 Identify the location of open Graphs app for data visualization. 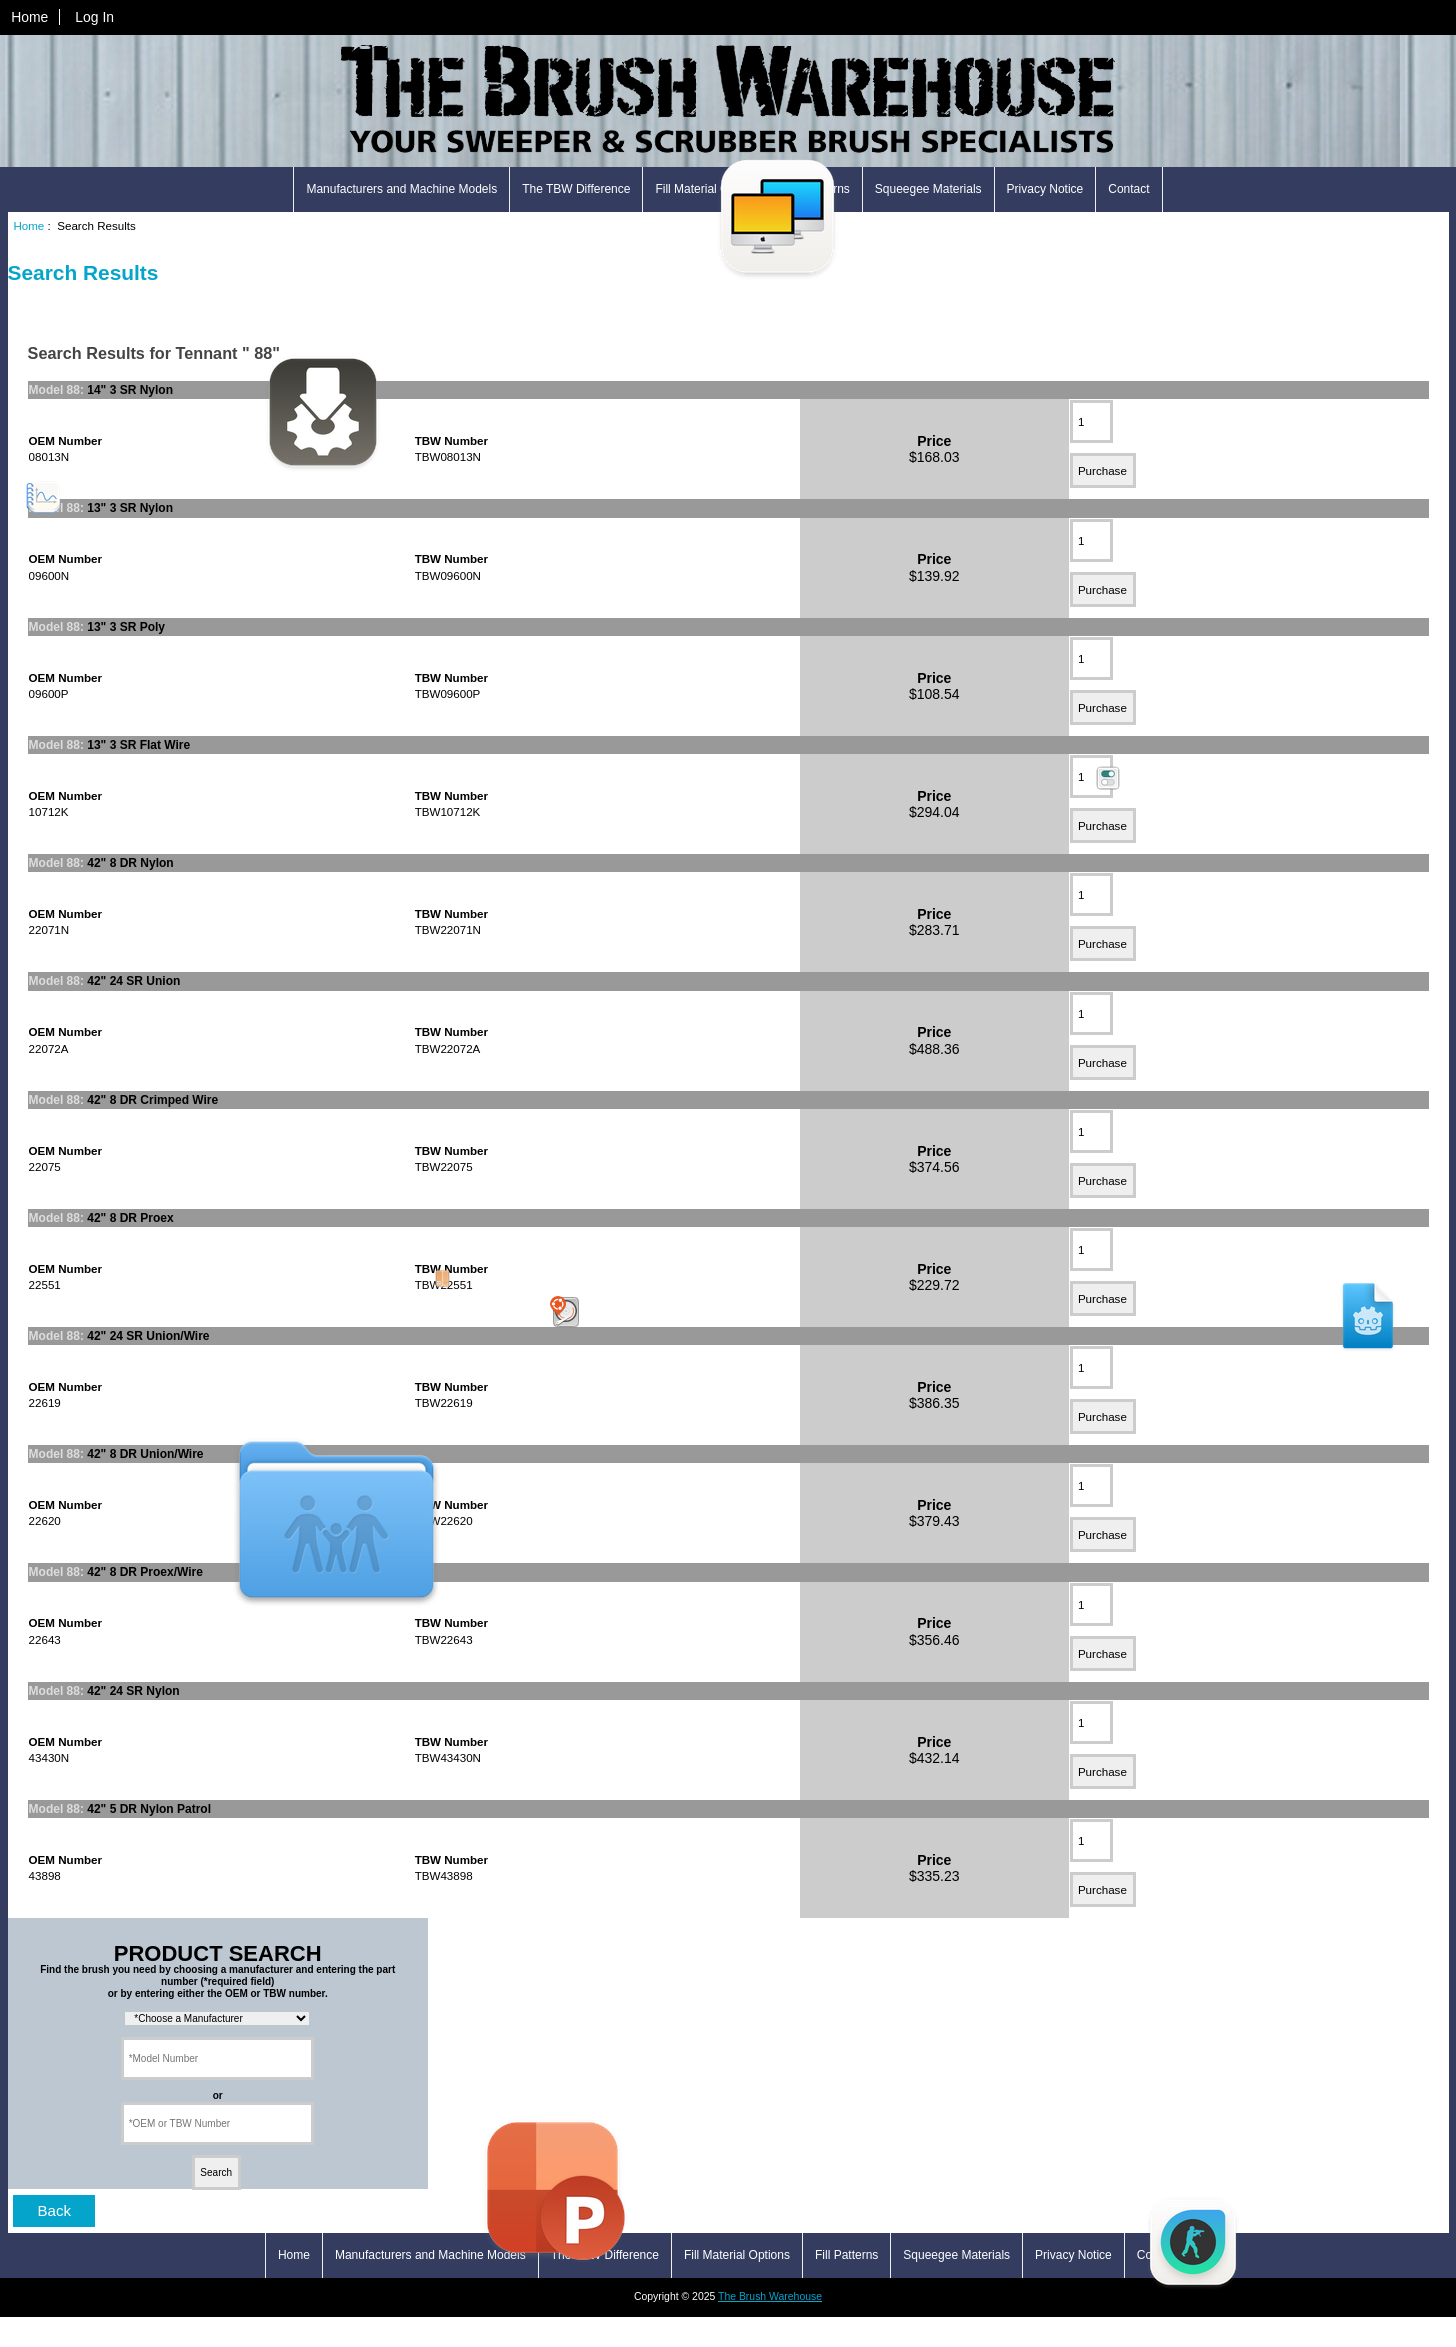
(44, 497).